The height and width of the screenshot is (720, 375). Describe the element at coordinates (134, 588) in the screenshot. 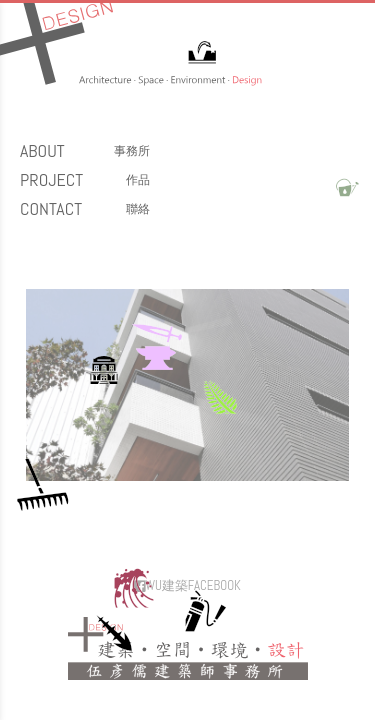

I see `indicates water or ocean-themed content` at that location.